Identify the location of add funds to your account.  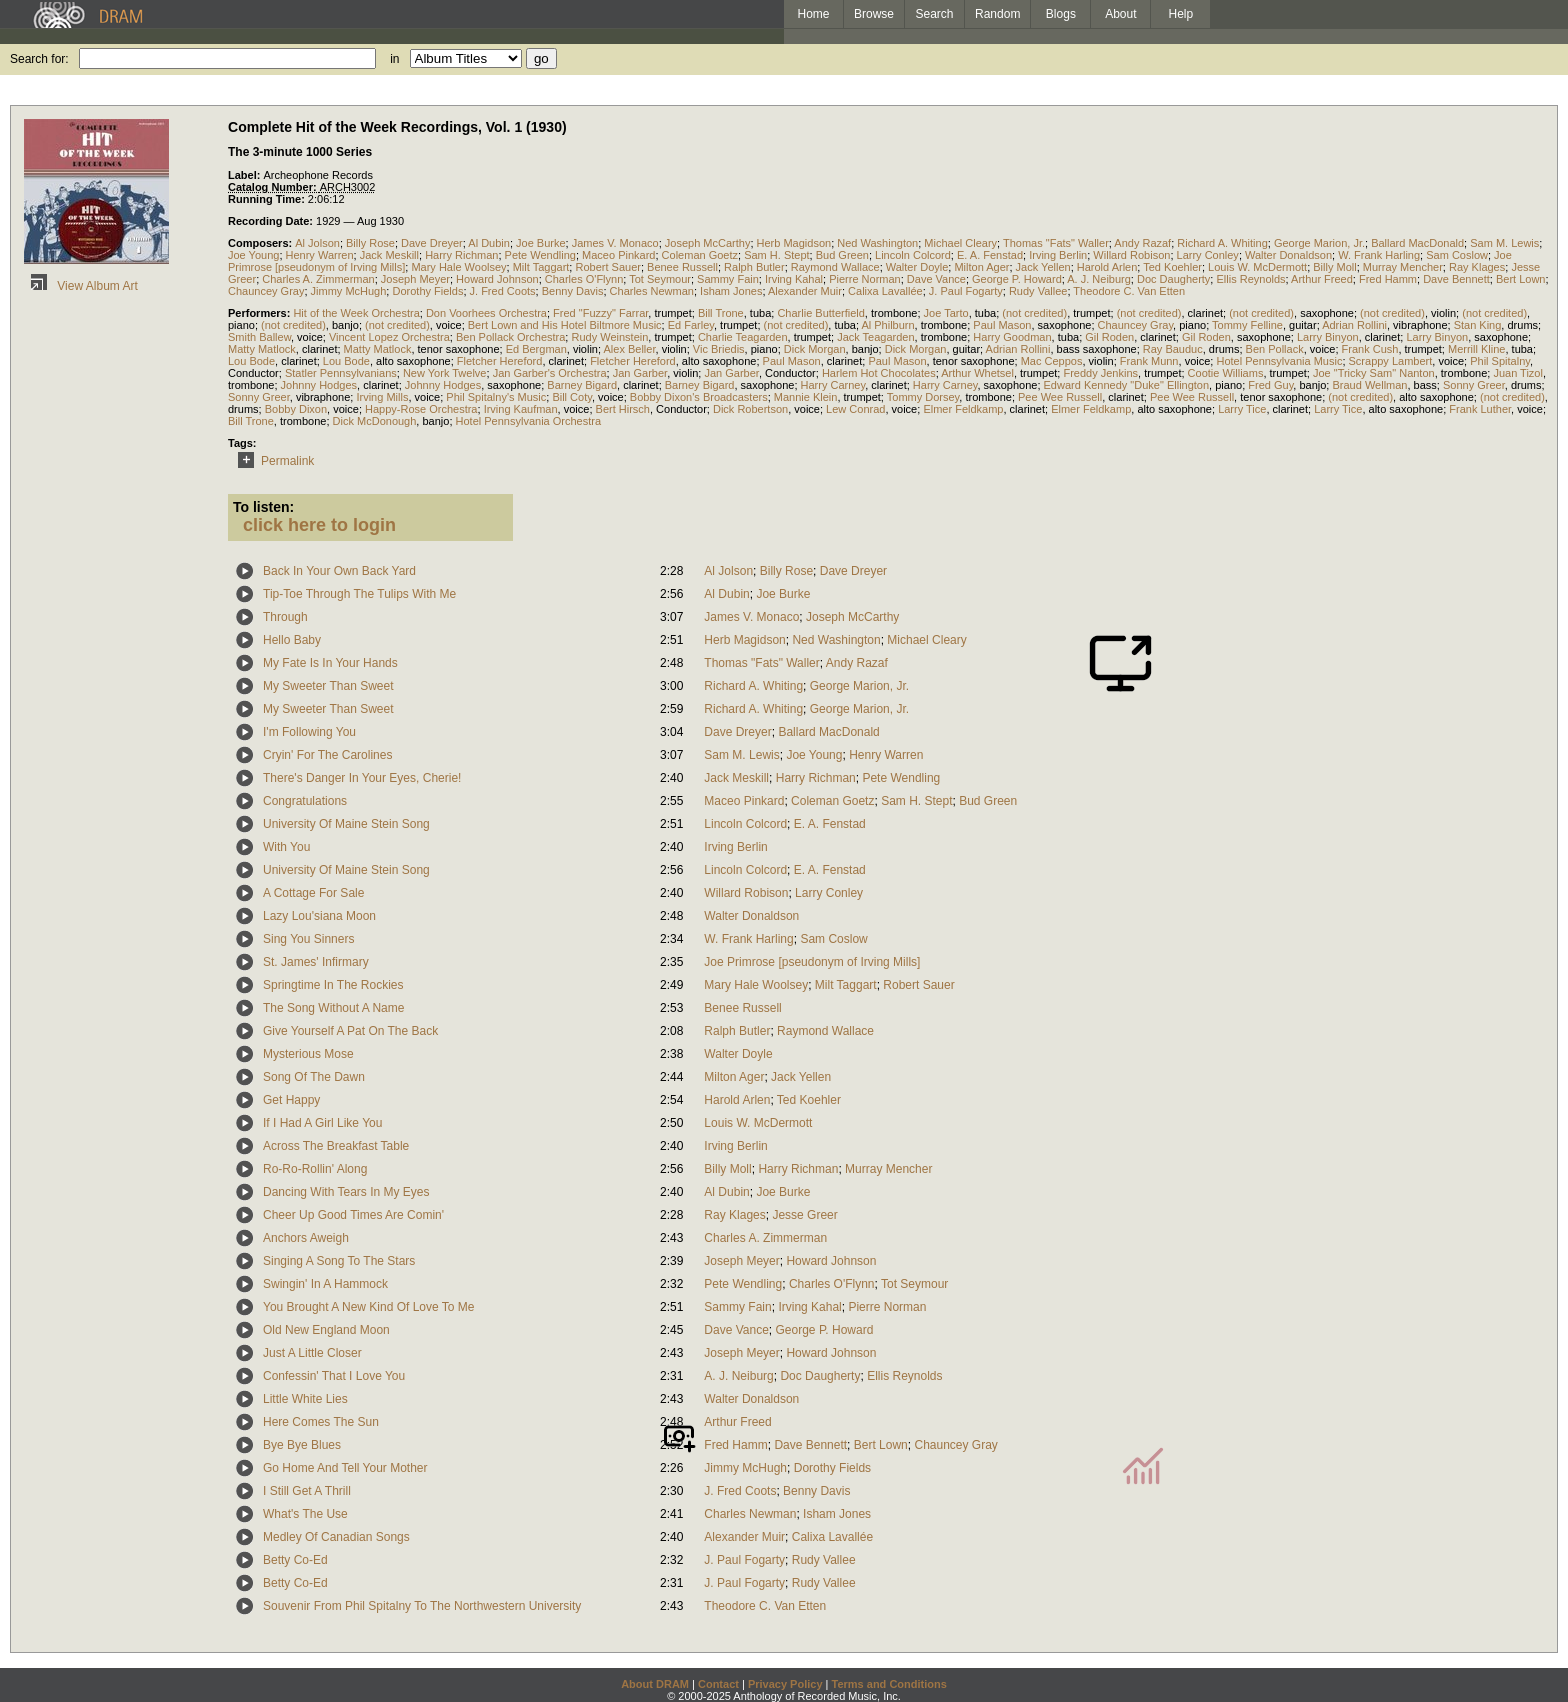
(679, 1436).